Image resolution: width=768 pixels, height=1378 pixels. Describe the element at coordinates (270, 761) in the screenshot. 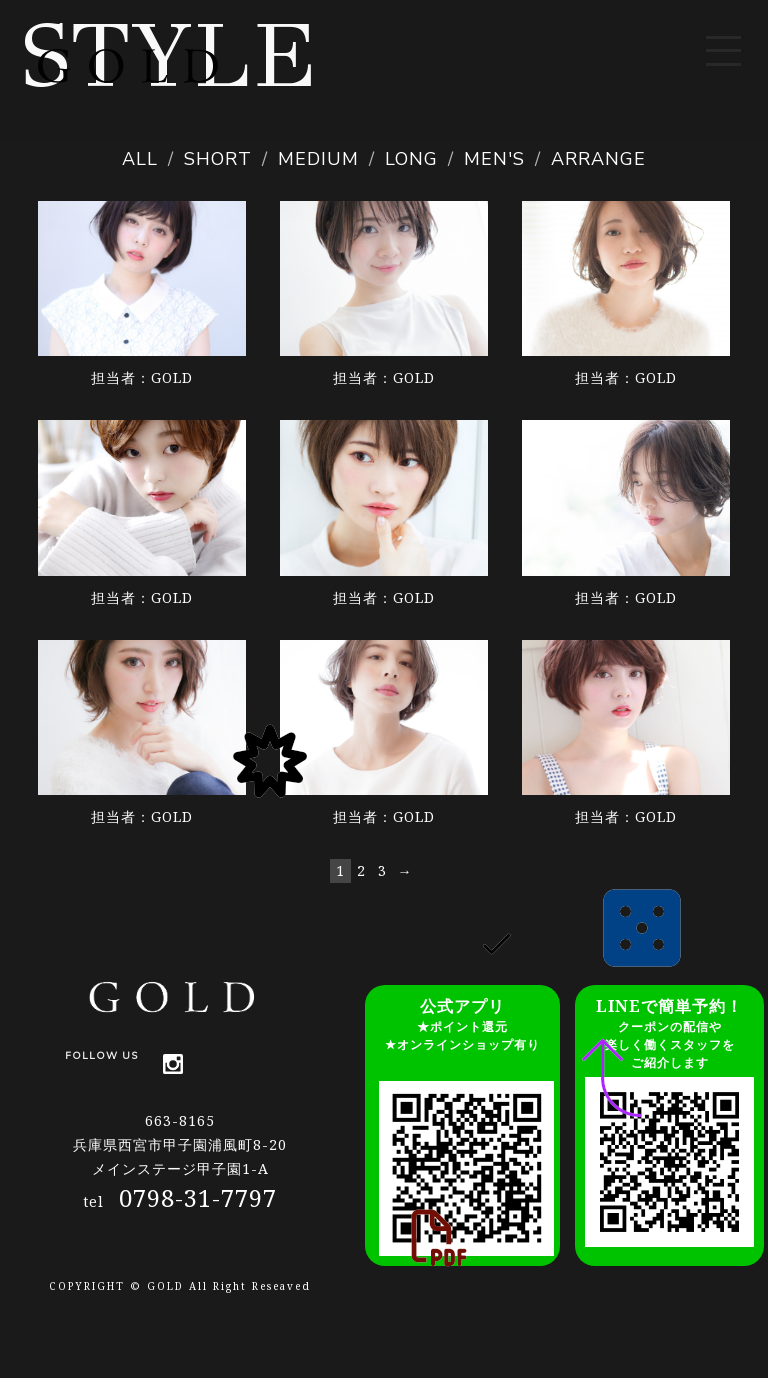

I see `represents the Bahá'í faith symbol` at that location.